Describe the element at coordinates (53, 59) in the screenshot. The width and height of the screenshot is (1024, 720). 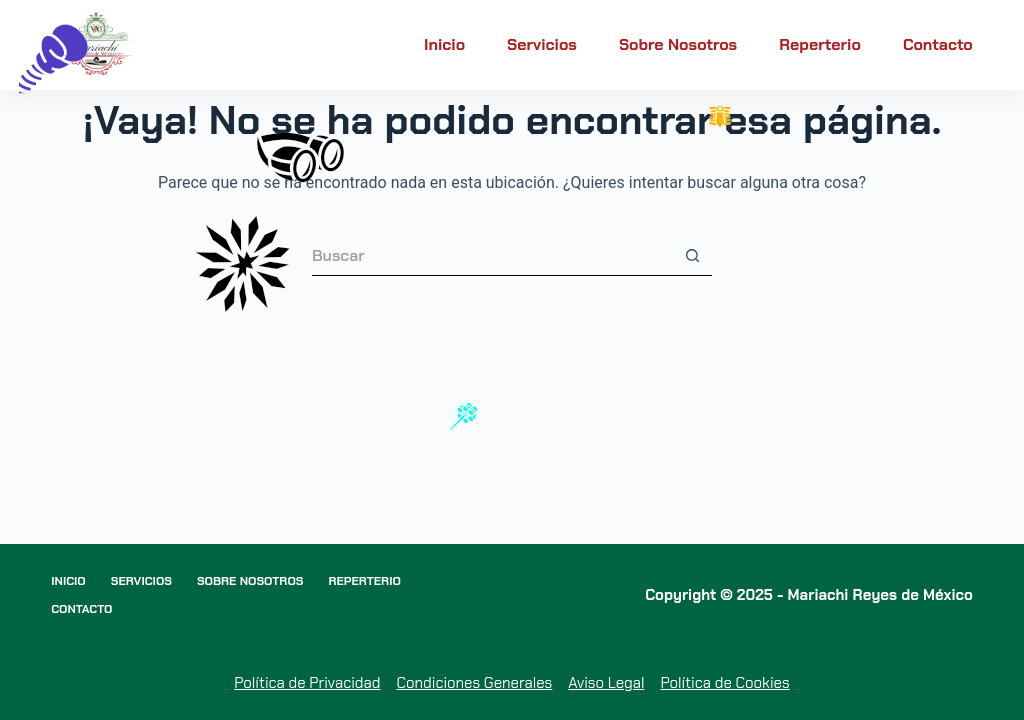
I see `spring-loaded boxing glove or punch gag` at that location.